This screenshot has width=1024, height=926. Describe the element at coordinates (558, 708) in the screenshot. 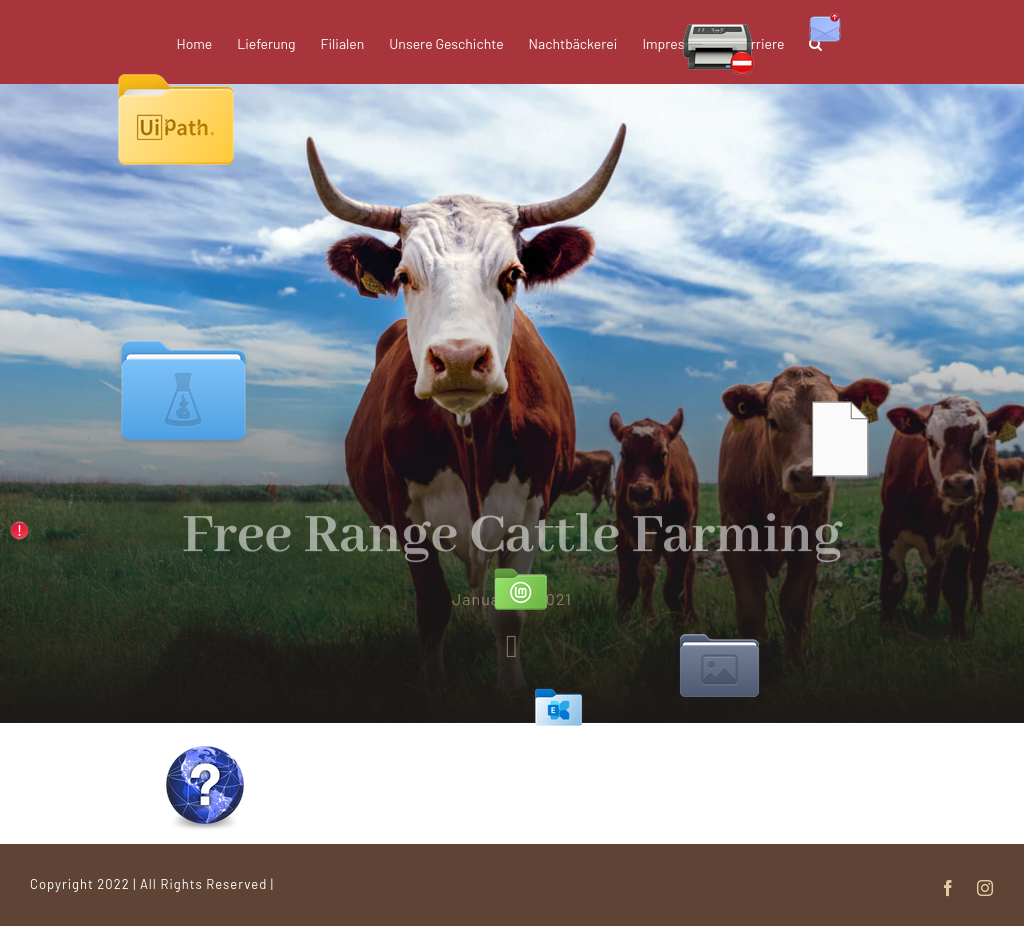

I see `open microsoft exchange folder` at that location.